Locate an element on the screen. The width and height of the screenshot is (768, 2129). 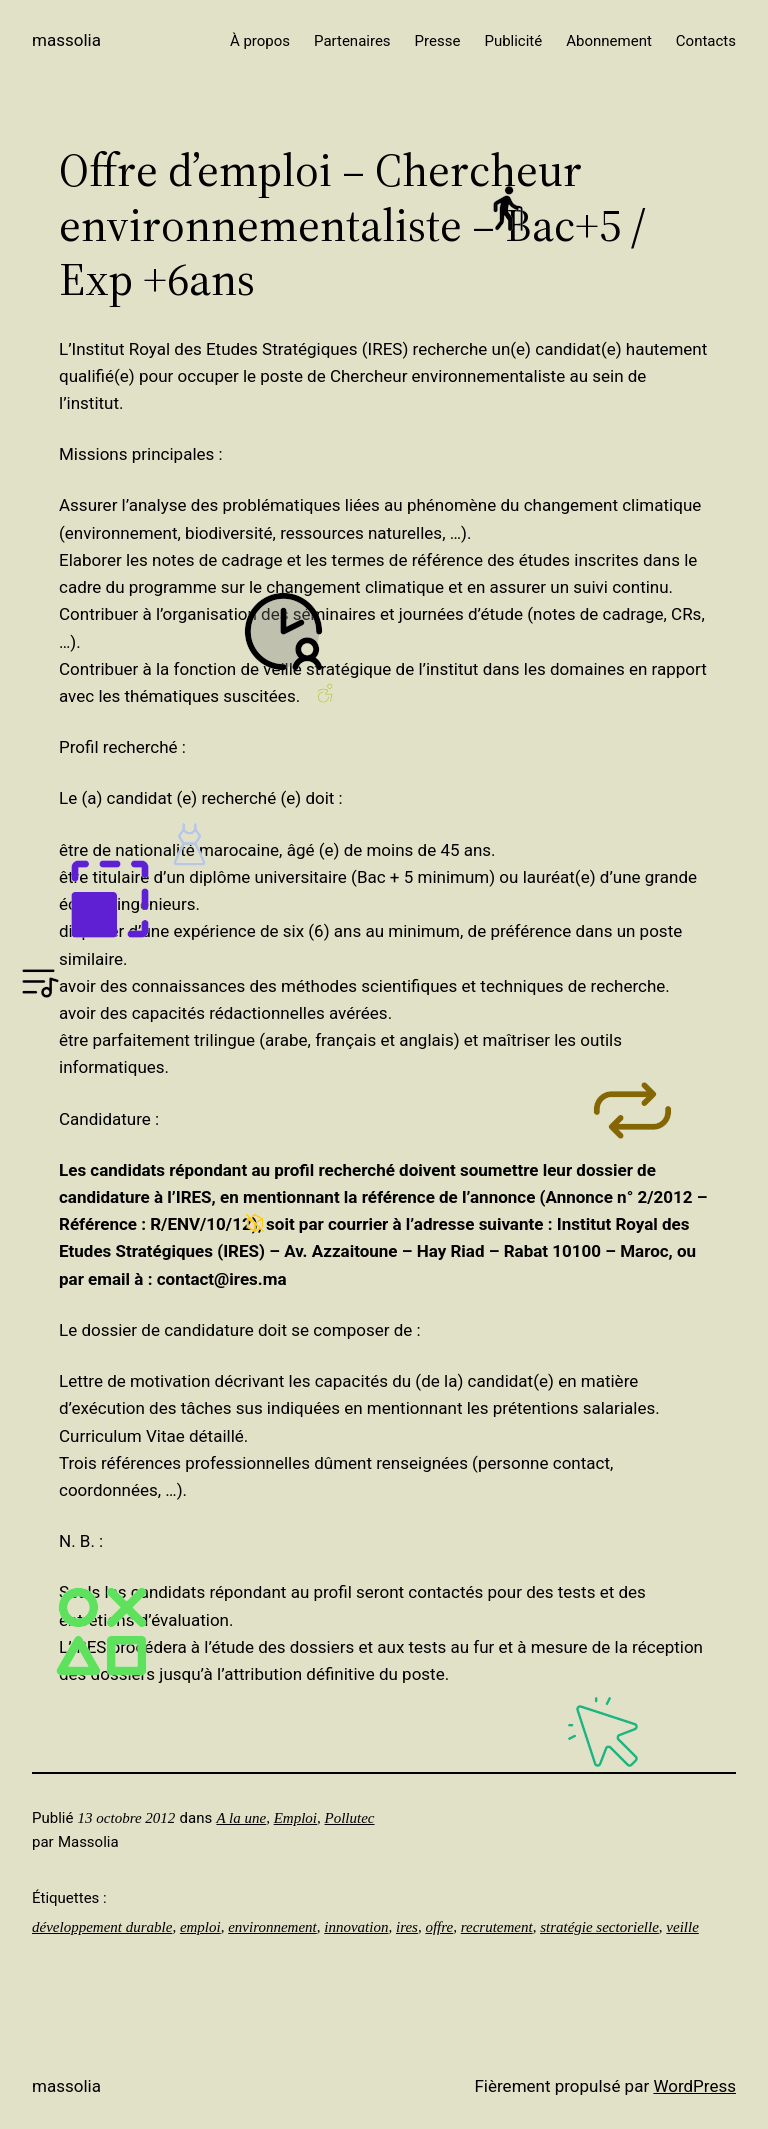
enable repeat or loop playback is located at coordinates (632, 1110).